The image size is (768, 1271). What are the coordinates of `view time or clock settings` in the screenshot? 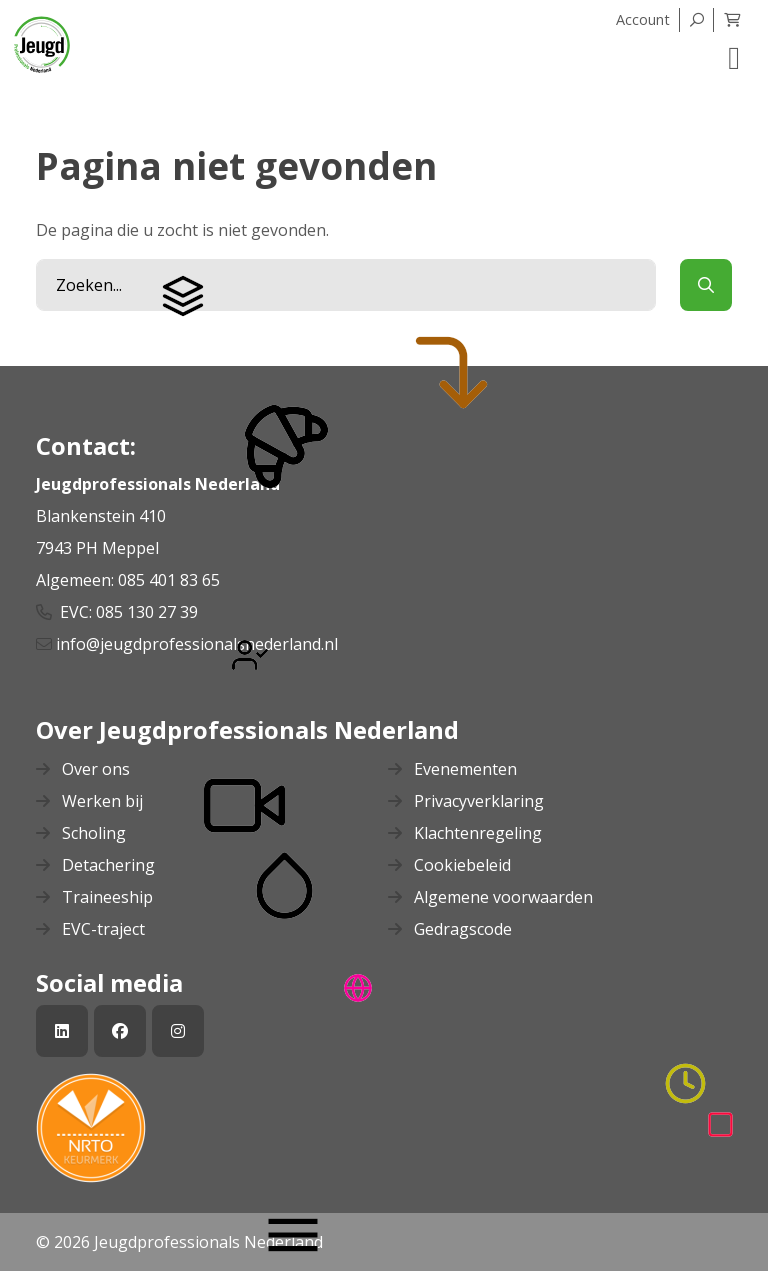 It's located at (685, 1083).